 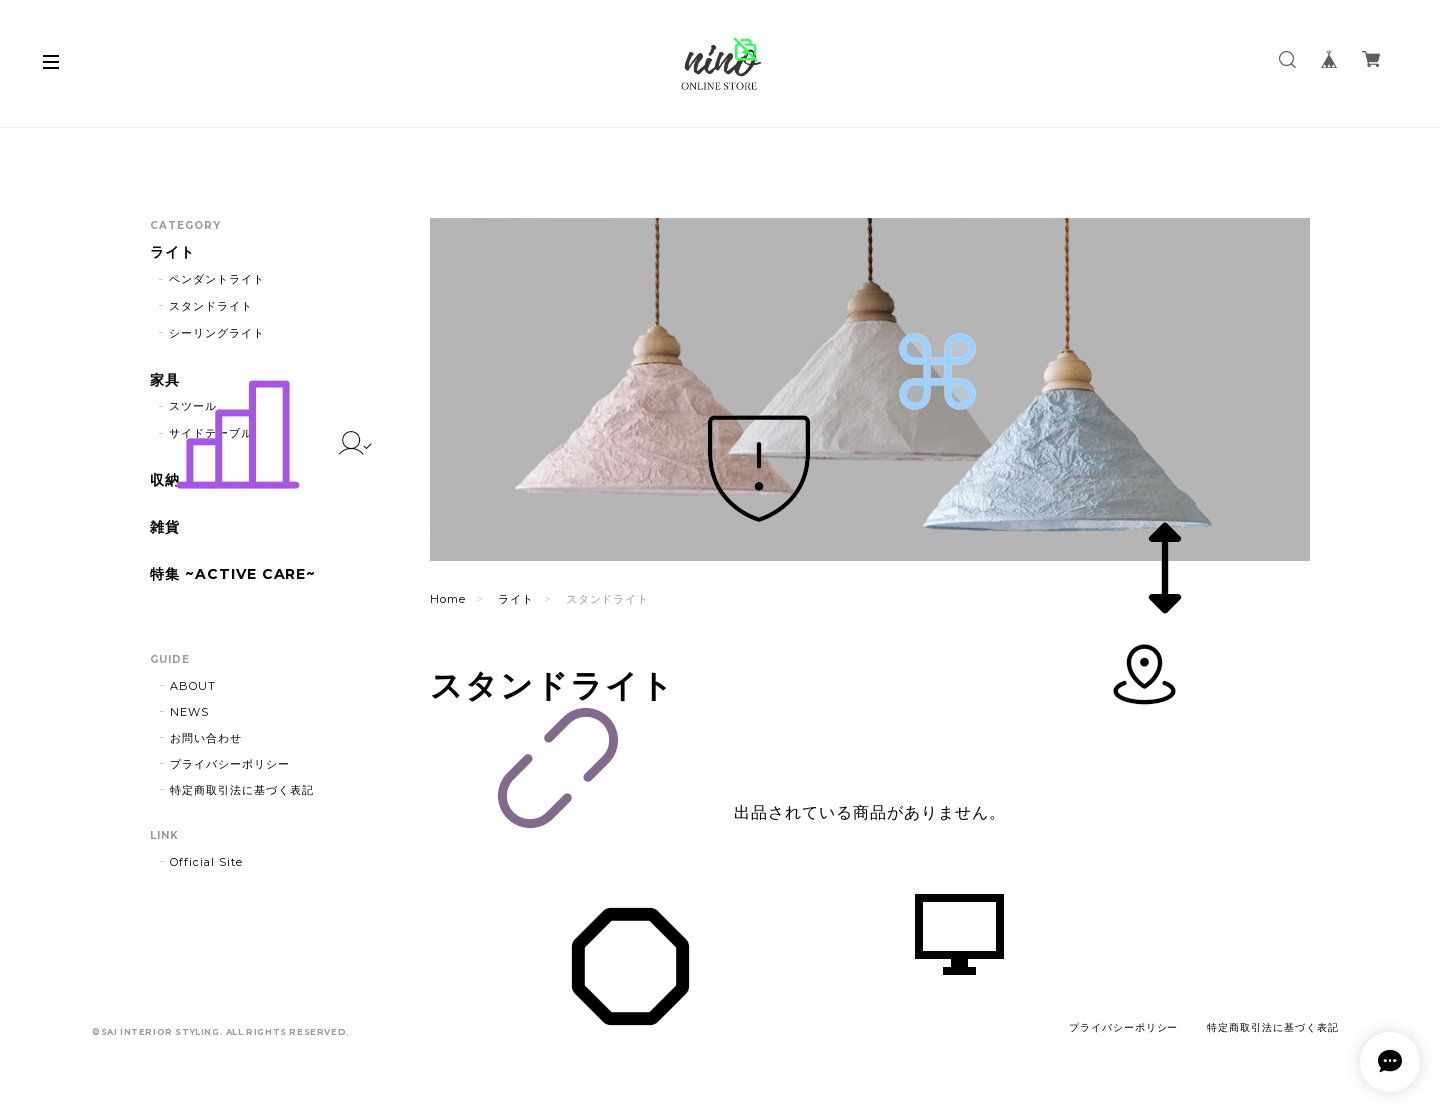 What do you see at coordinates (959, 934) in the screenshot?
I see `switch to desktop view` at bounding box center [959, 934].